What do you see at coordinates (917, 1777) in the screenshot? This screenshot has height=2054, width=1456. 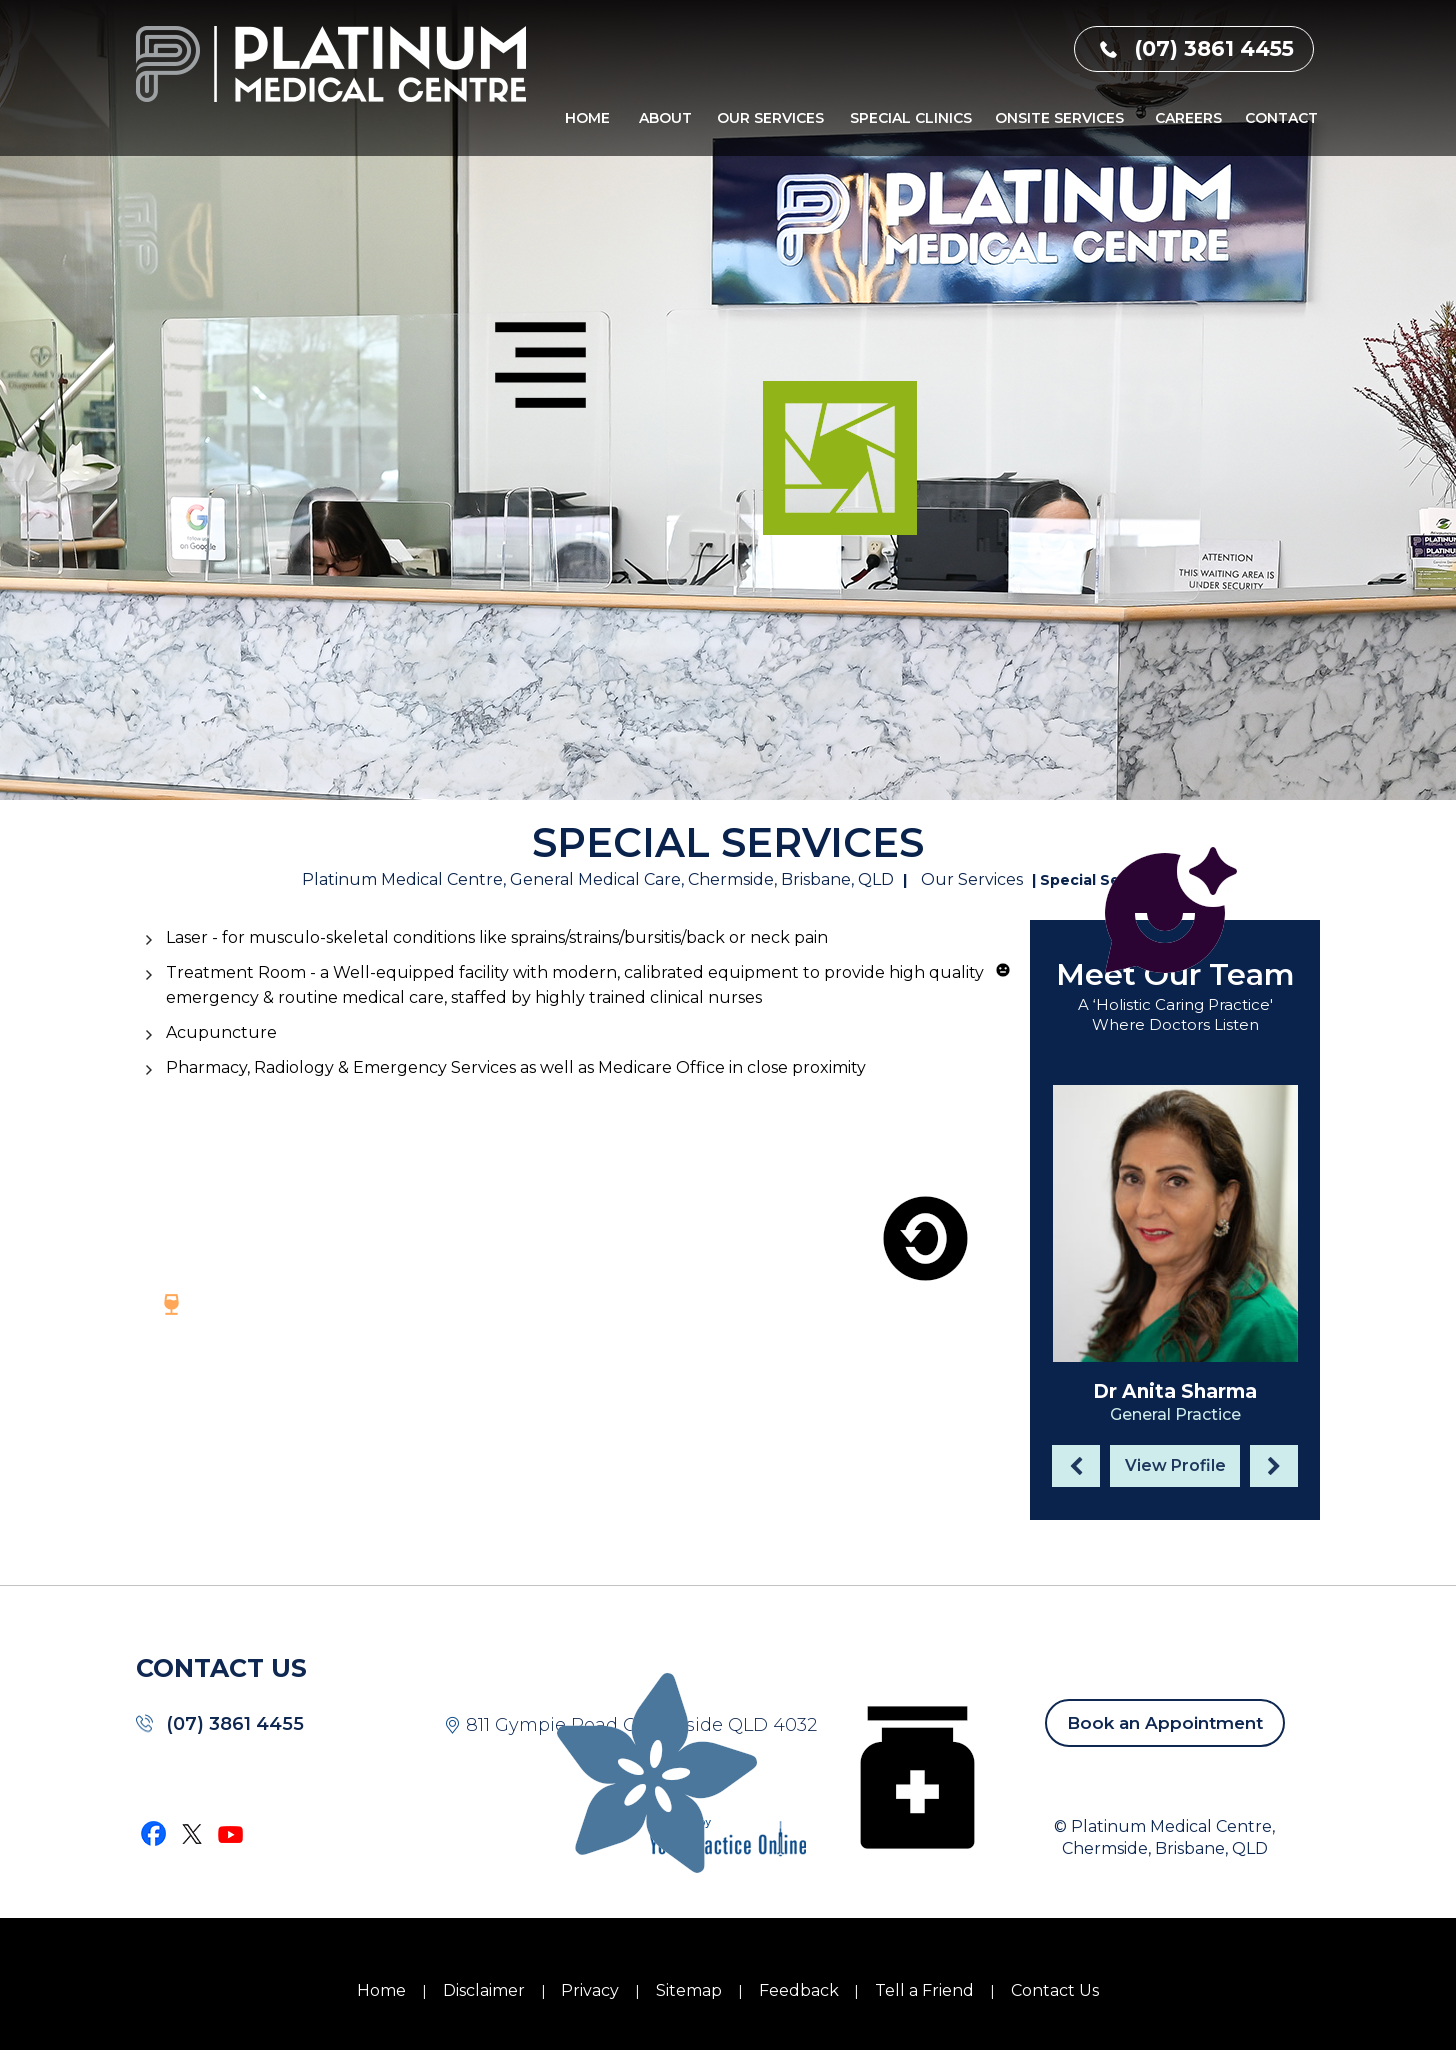 I see `view medication information` at bounding box center [917, 1777].